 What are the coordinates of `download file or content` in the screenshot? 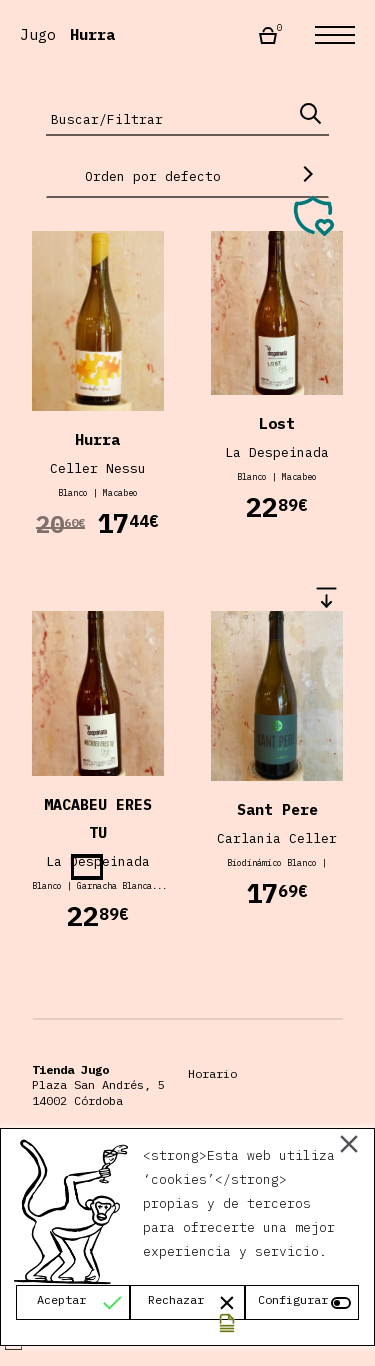 It's located at (326, 597).